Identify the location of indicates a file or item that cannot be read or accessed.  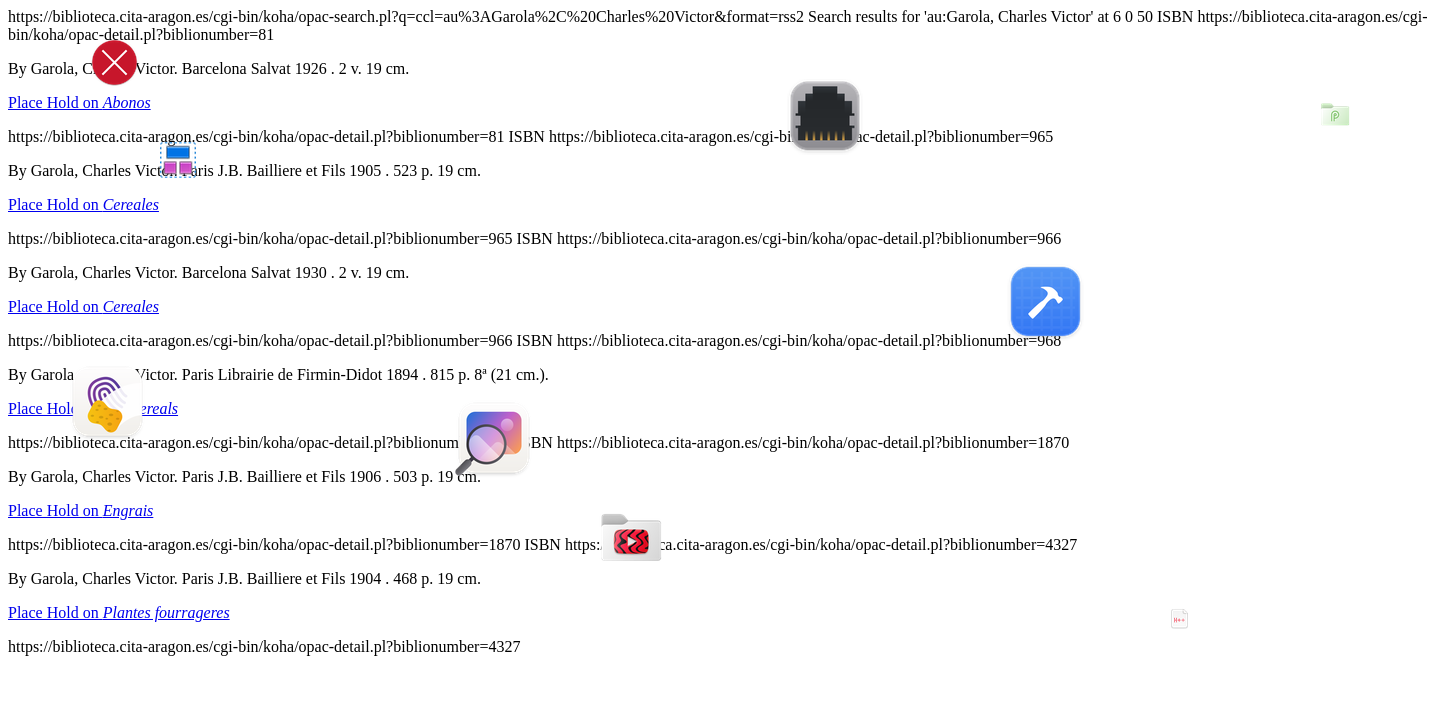
(114, 62).